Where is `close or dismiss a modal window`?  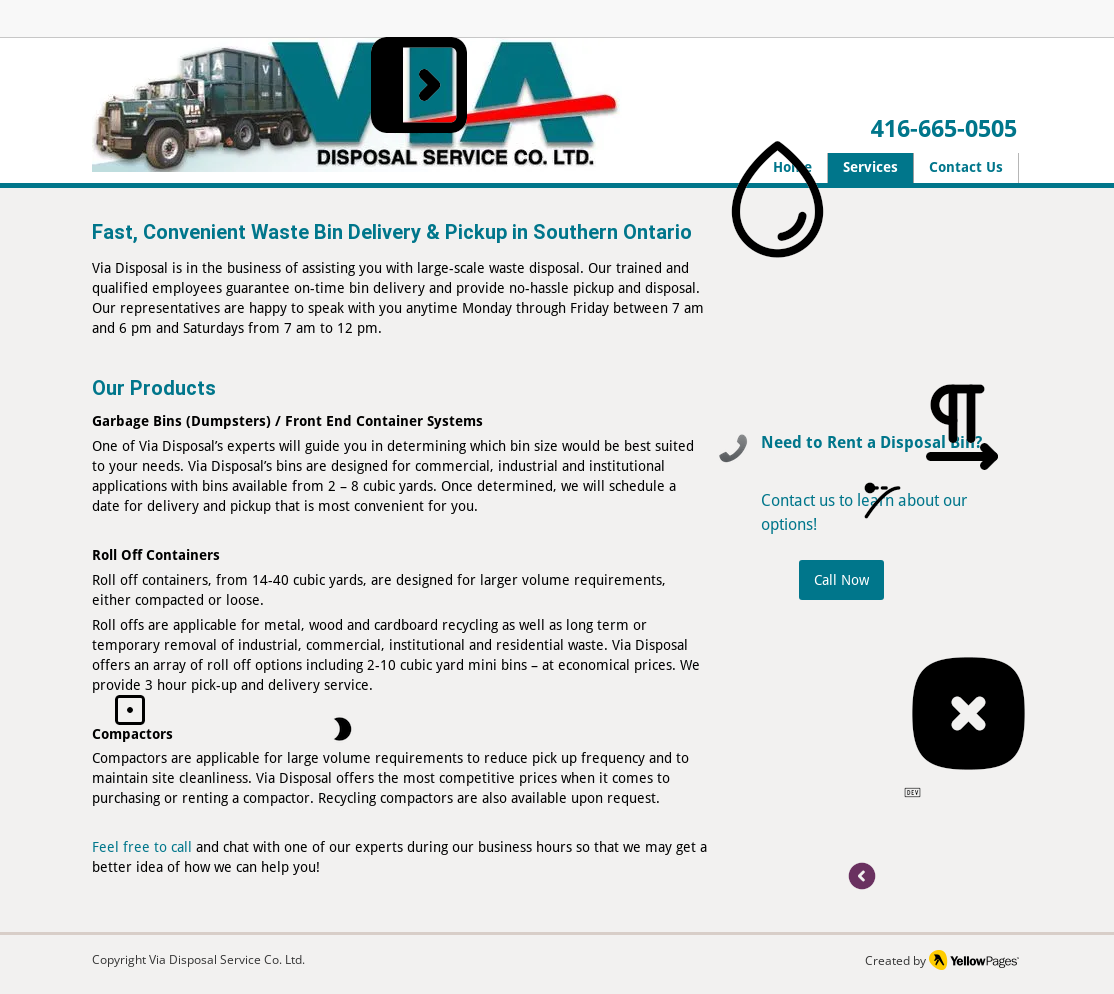 close or dismiss a modal window is located at coordinates (968, 713).